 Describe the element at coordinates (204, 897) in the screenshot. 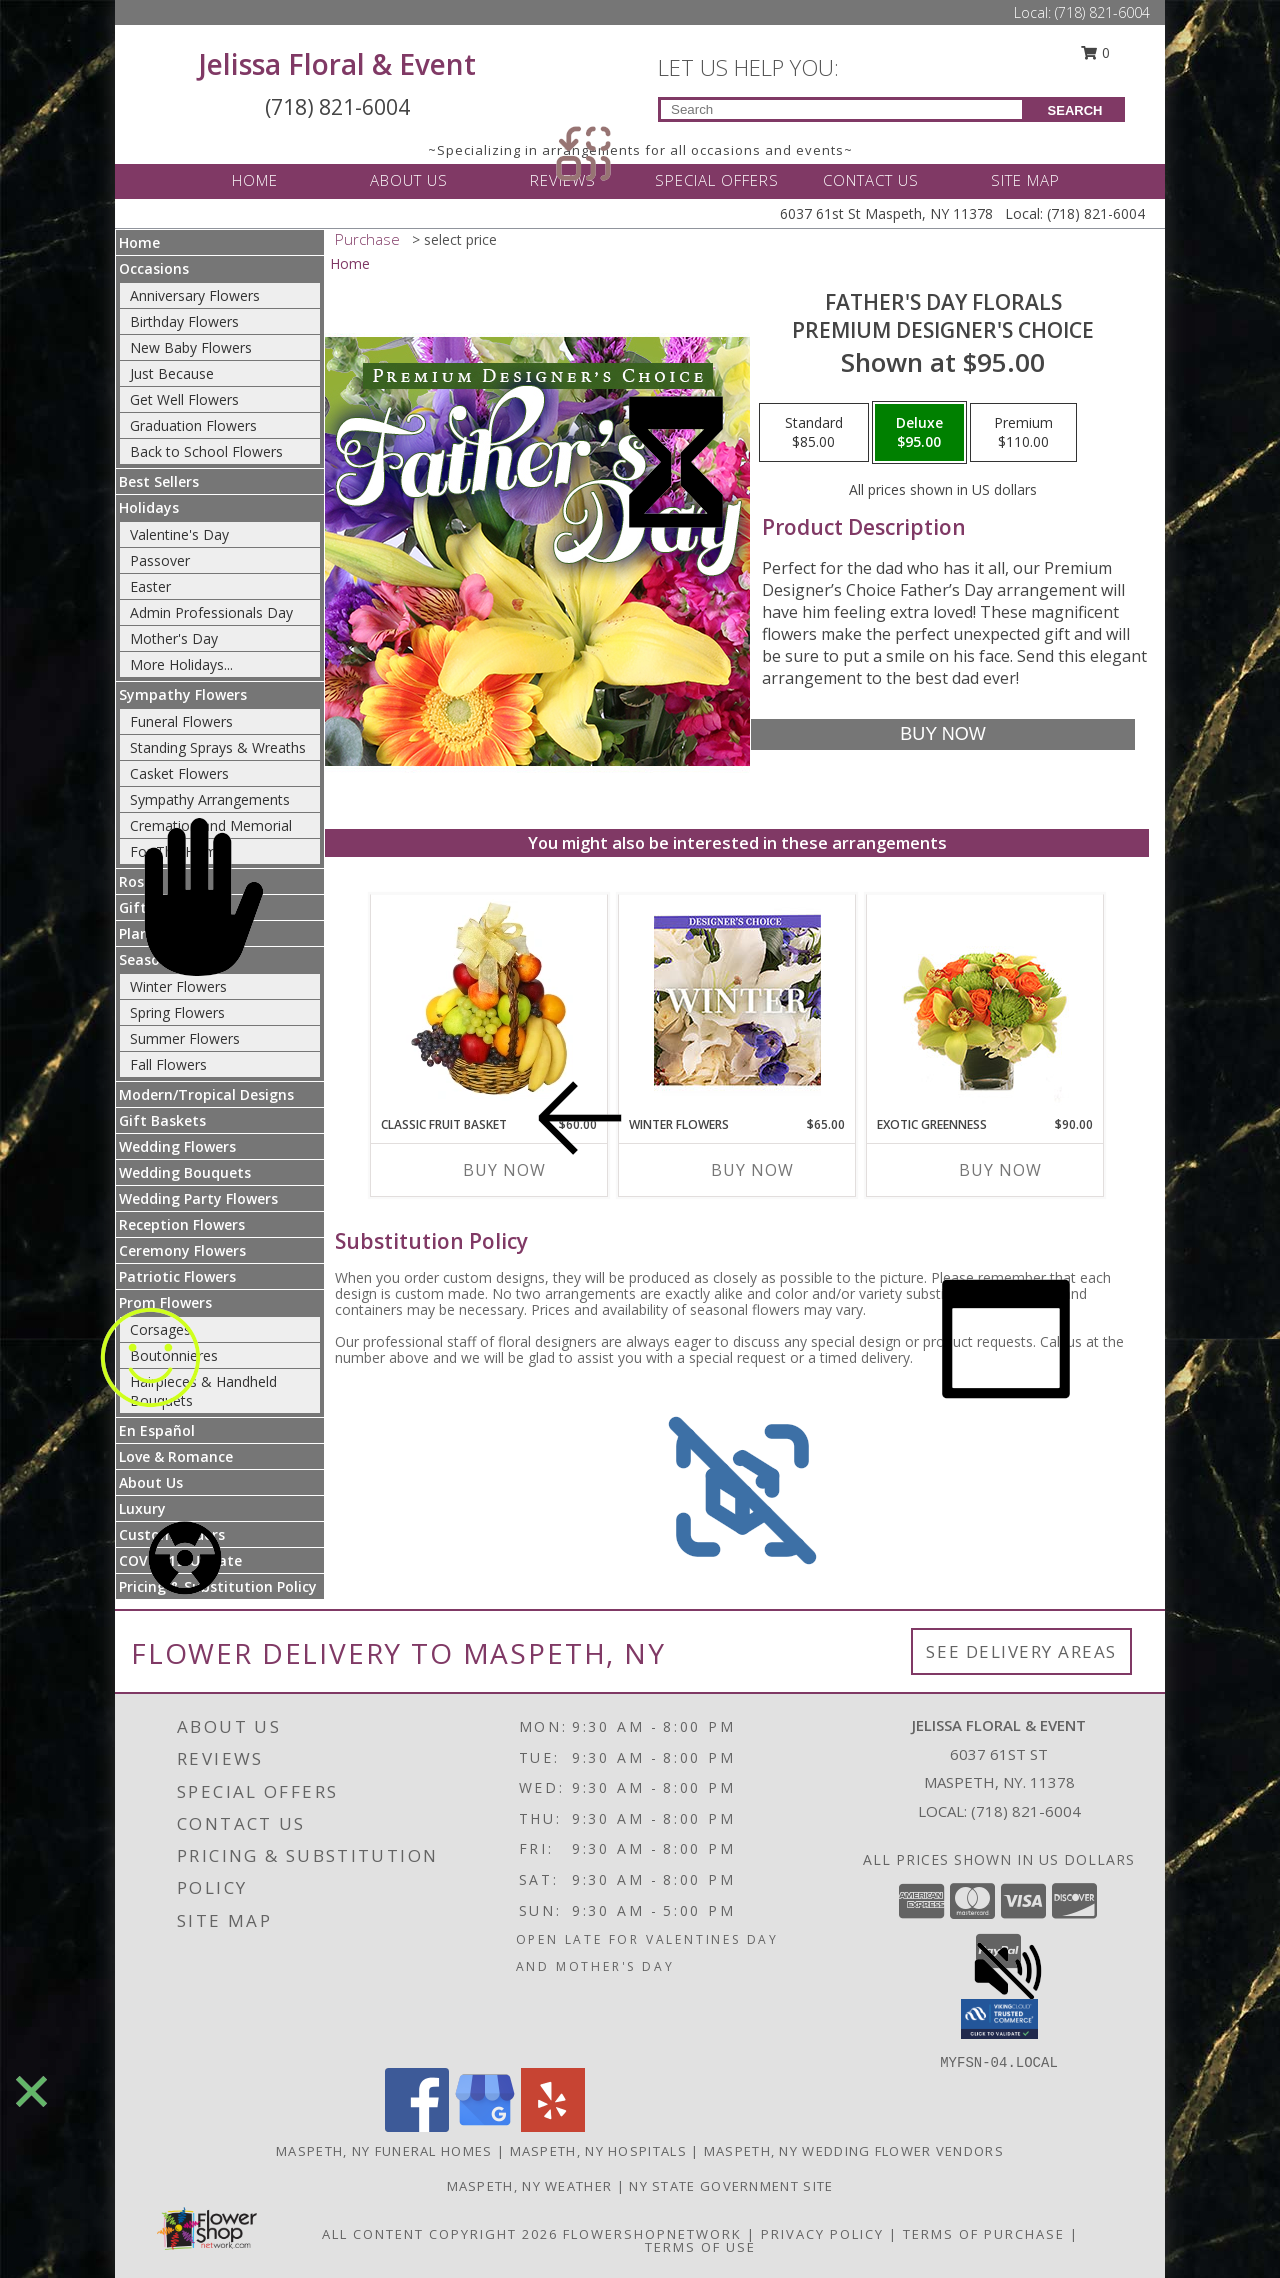

I see `stop or halt an action` at that location.